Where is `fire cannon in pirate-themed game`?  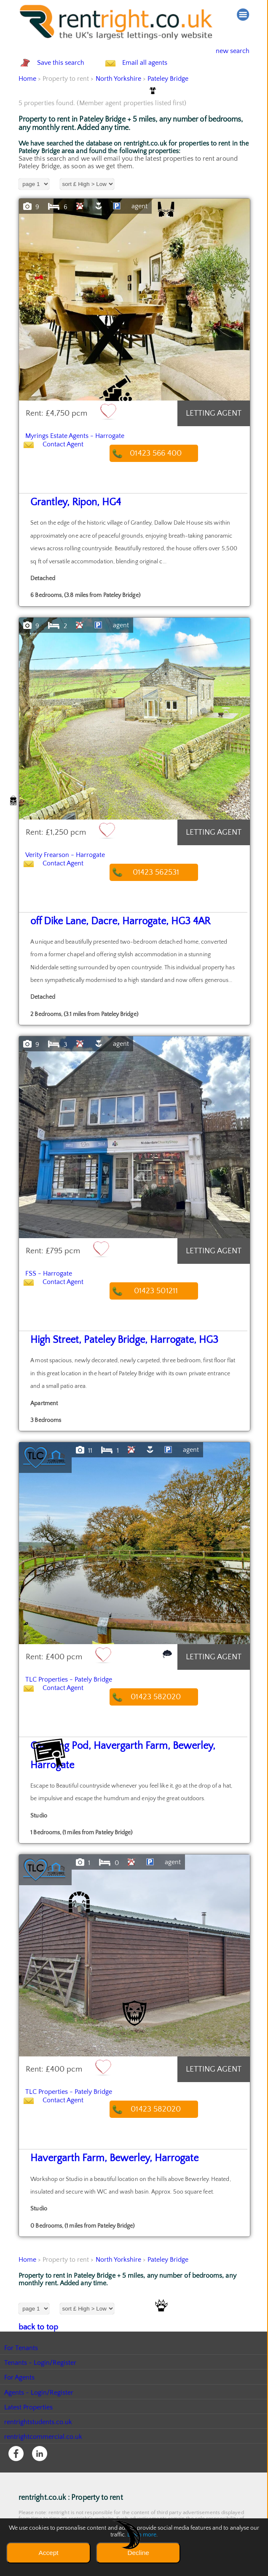 fire cannon in pirate-themed game is located at coordinates (115, 388).